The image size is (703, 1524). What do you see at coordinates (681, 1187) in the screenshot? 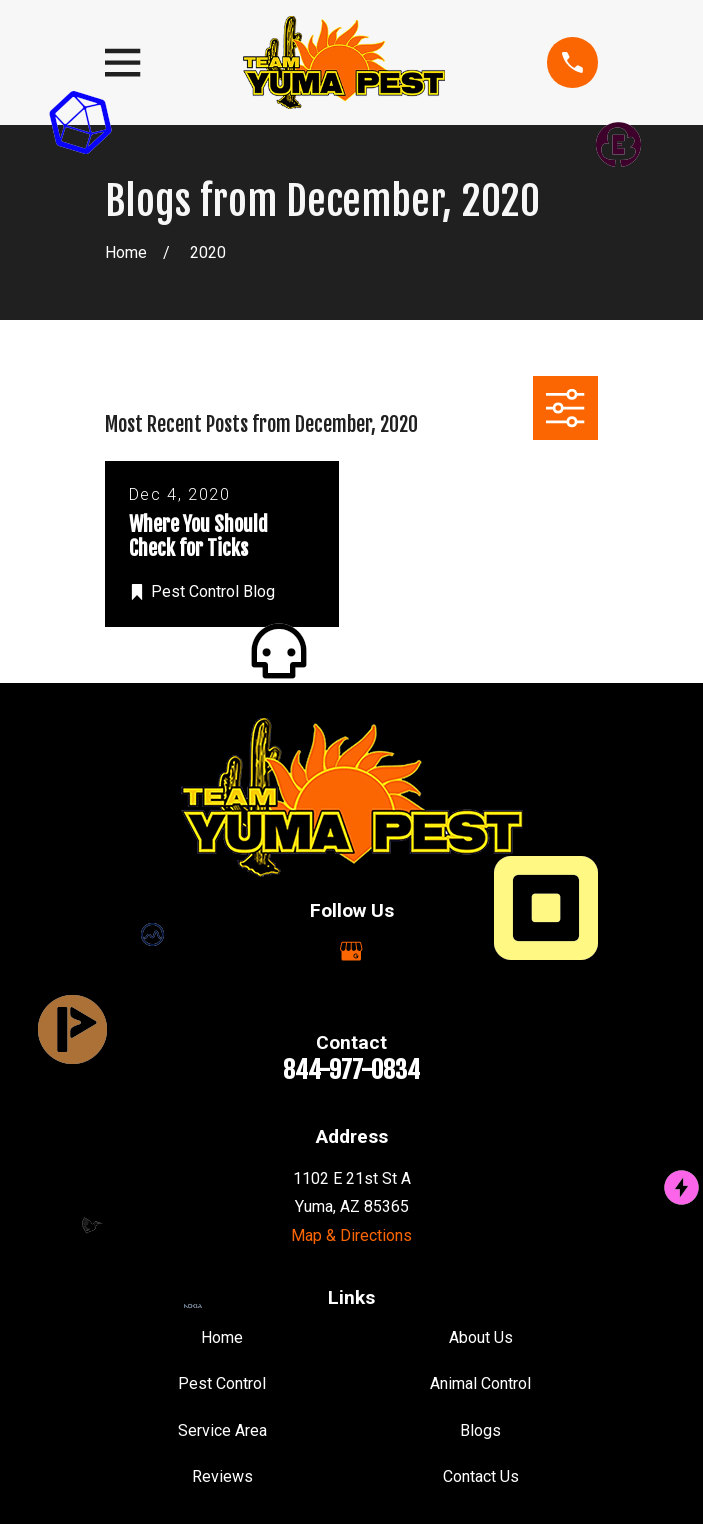
I see `play media from disc drive` at bounding box center [681, 1187].